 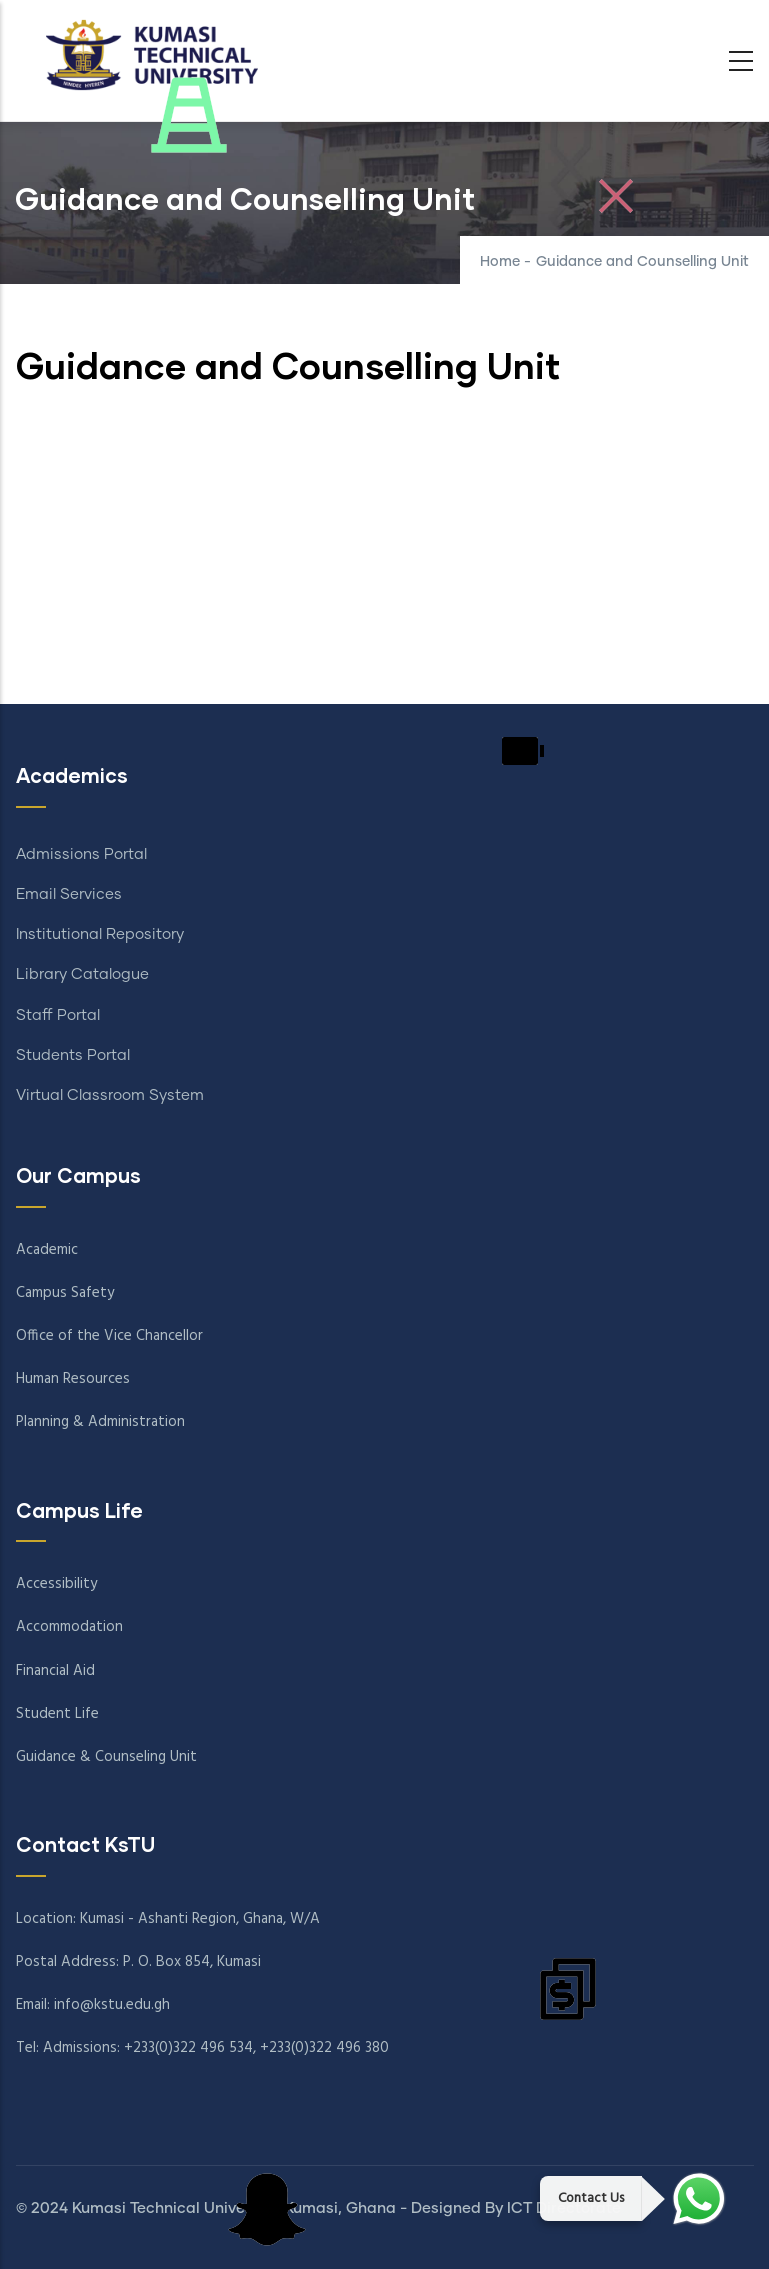 What do you see at coordinates (522, 751) in the screenshot?
I see `indicates current battery level` at bounding box center [522, 751].